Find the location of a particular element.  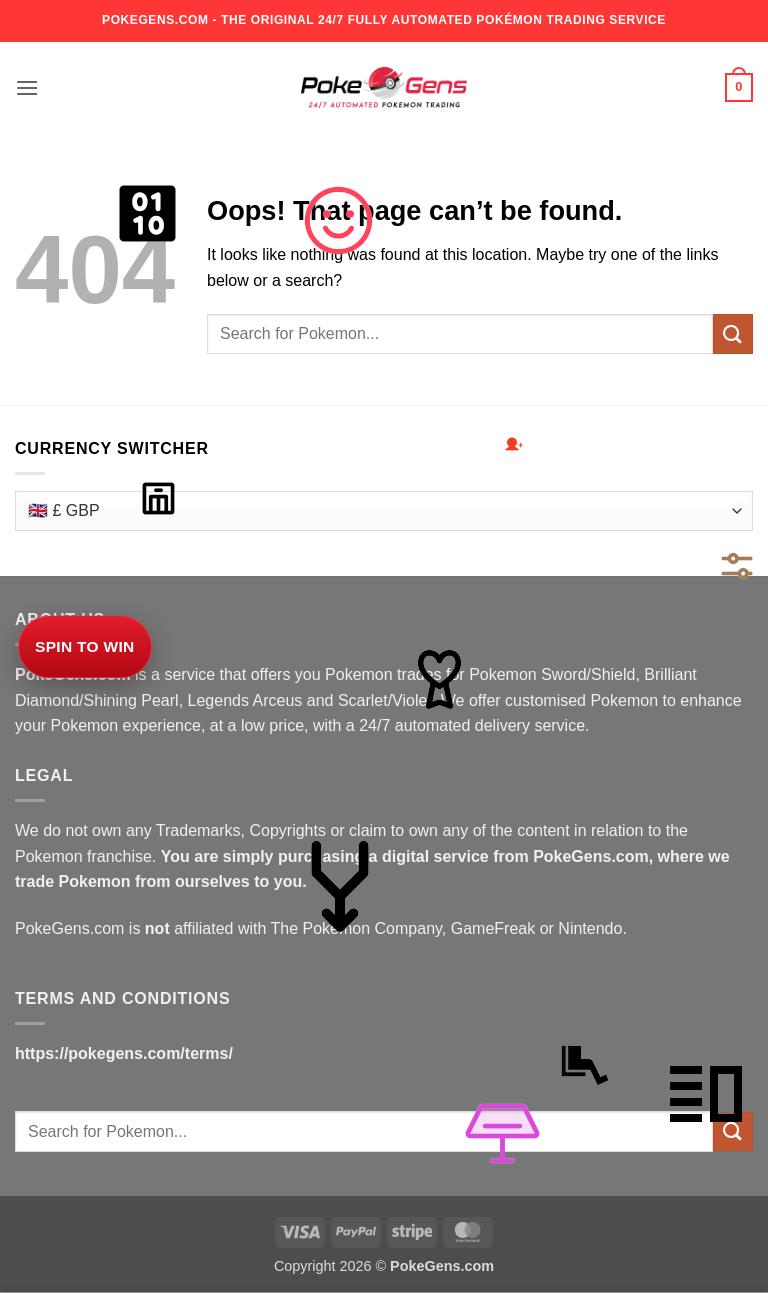

view sponsor tiers and levels is located at coordinates (439, 677).